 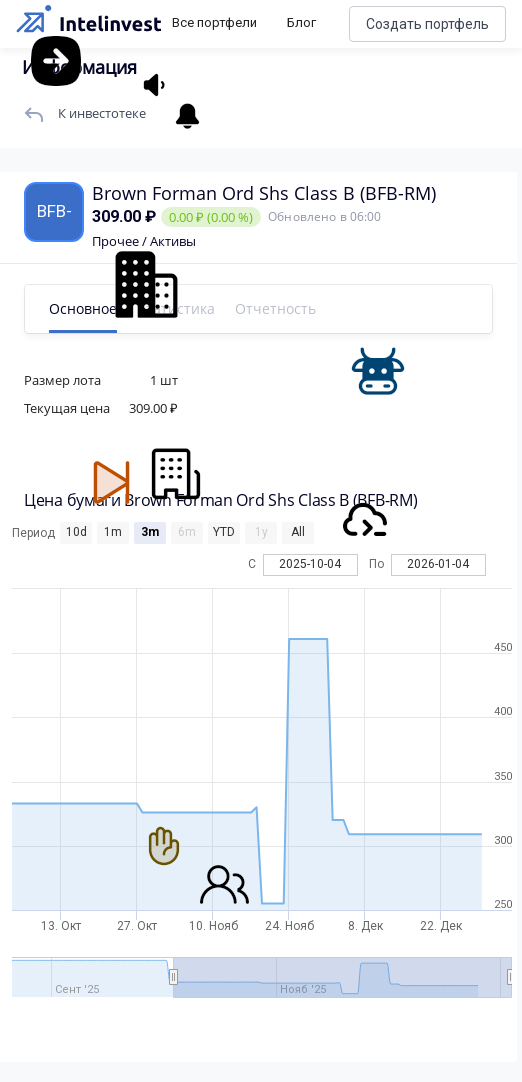 What do you see at coordinates (365, 521) in the screenshot?
I see `access cloud-based AI agent or assistant` at bounding box center [365, 521].